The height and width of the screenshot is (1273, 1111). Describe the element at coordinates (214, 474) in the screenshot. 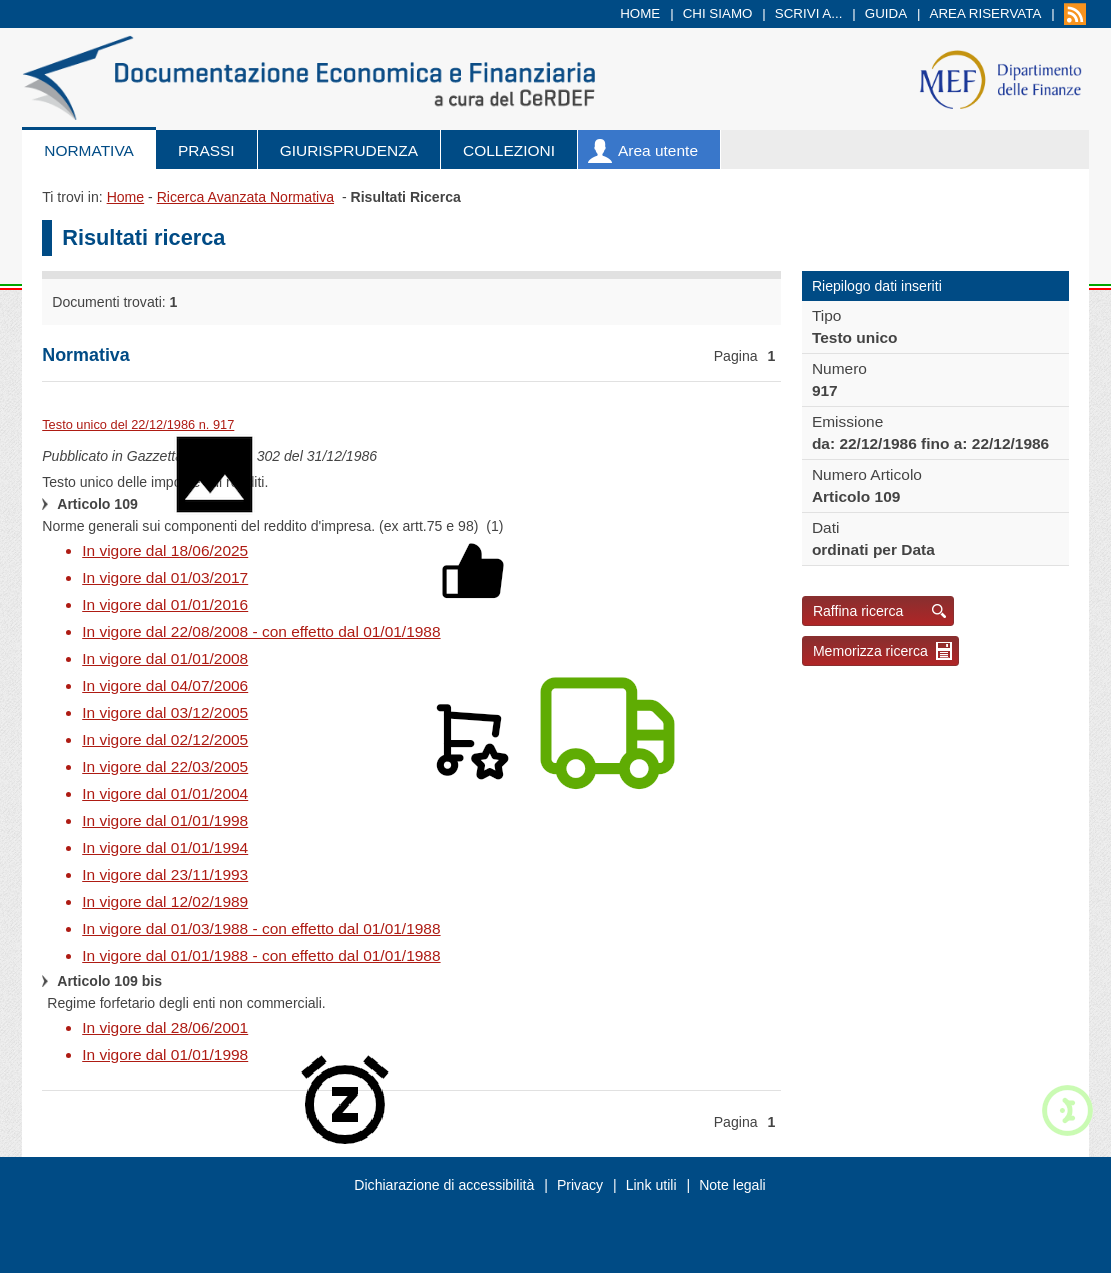

I see `view photos or images` at that location.